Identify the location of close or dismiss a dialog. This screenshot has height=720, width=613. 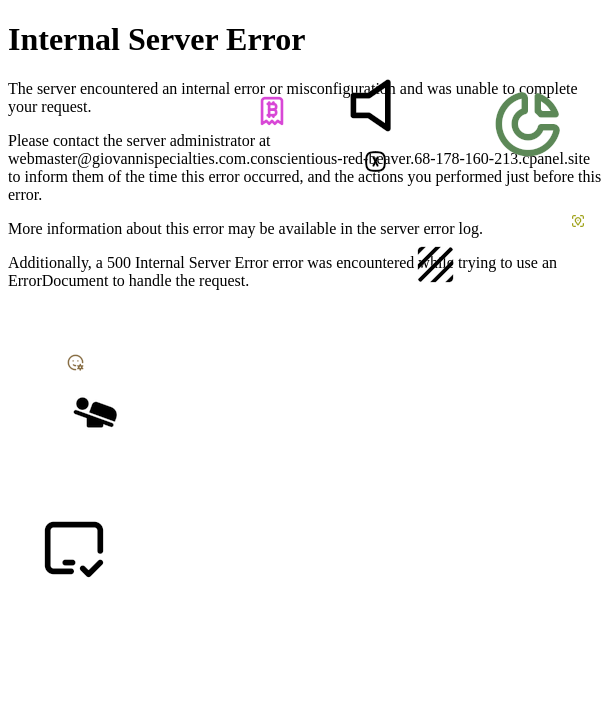
(375, 161).